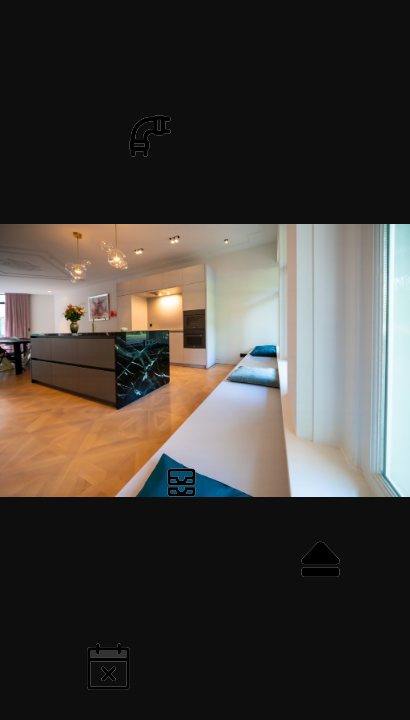 The width and height of the screenshot is (410, 720). Describe the element at coordinates (108, 668) in the screenshot. I see `cancel or delete a scheduled event` at that location.